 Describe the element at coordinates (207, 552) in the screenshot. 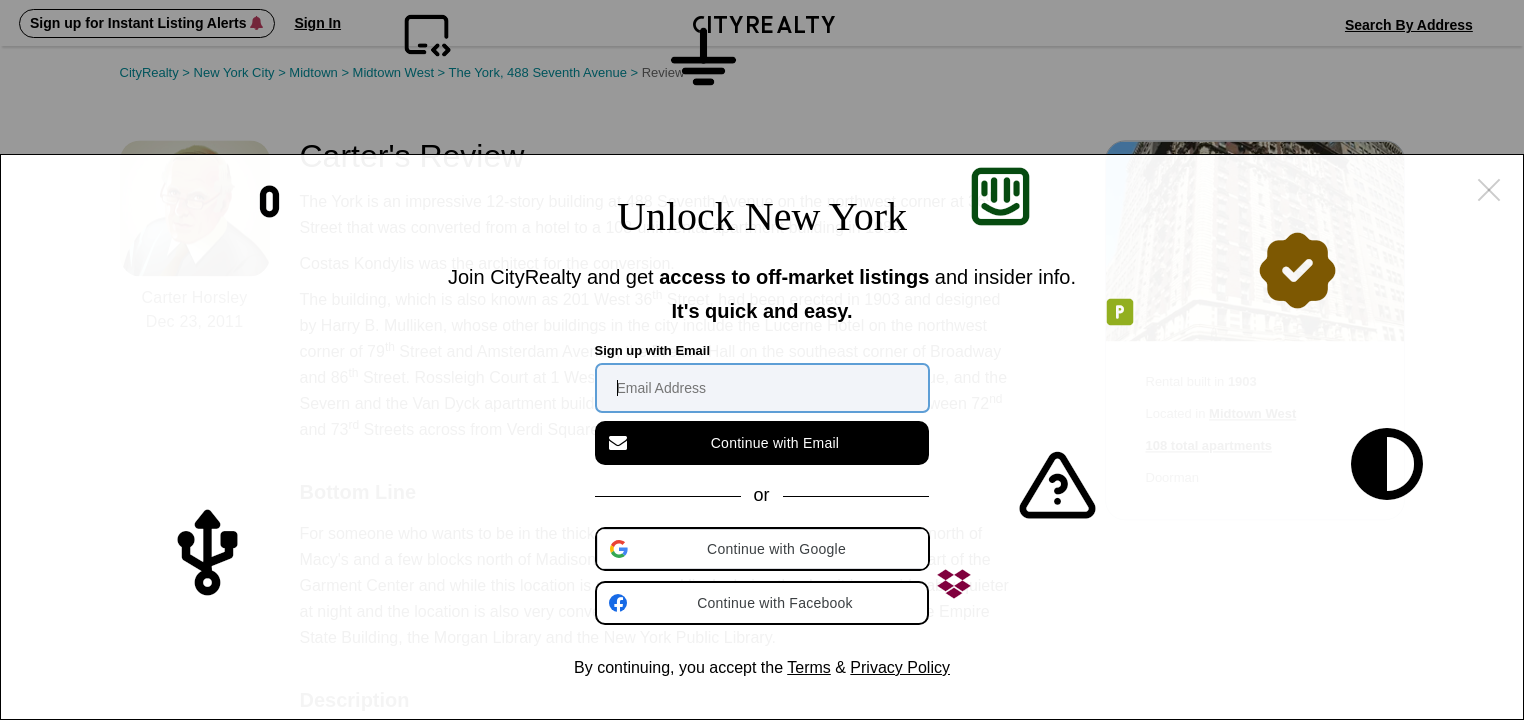

I see `connect a USB device` at that location.